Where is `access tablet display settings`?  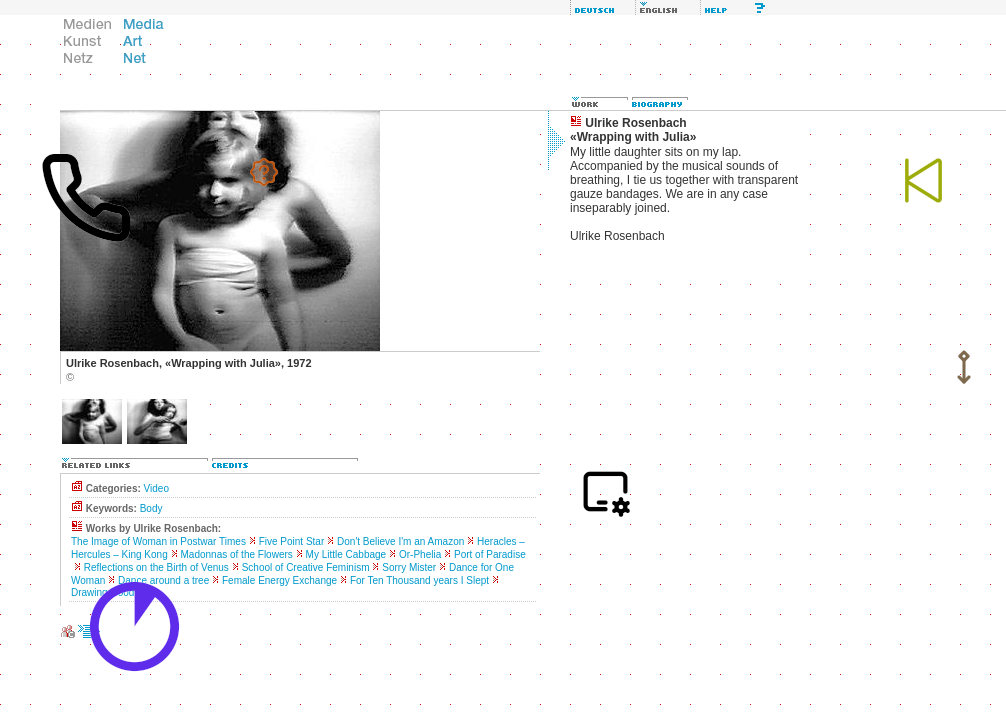
access tablet display settings is located at coordinates (605, 491).